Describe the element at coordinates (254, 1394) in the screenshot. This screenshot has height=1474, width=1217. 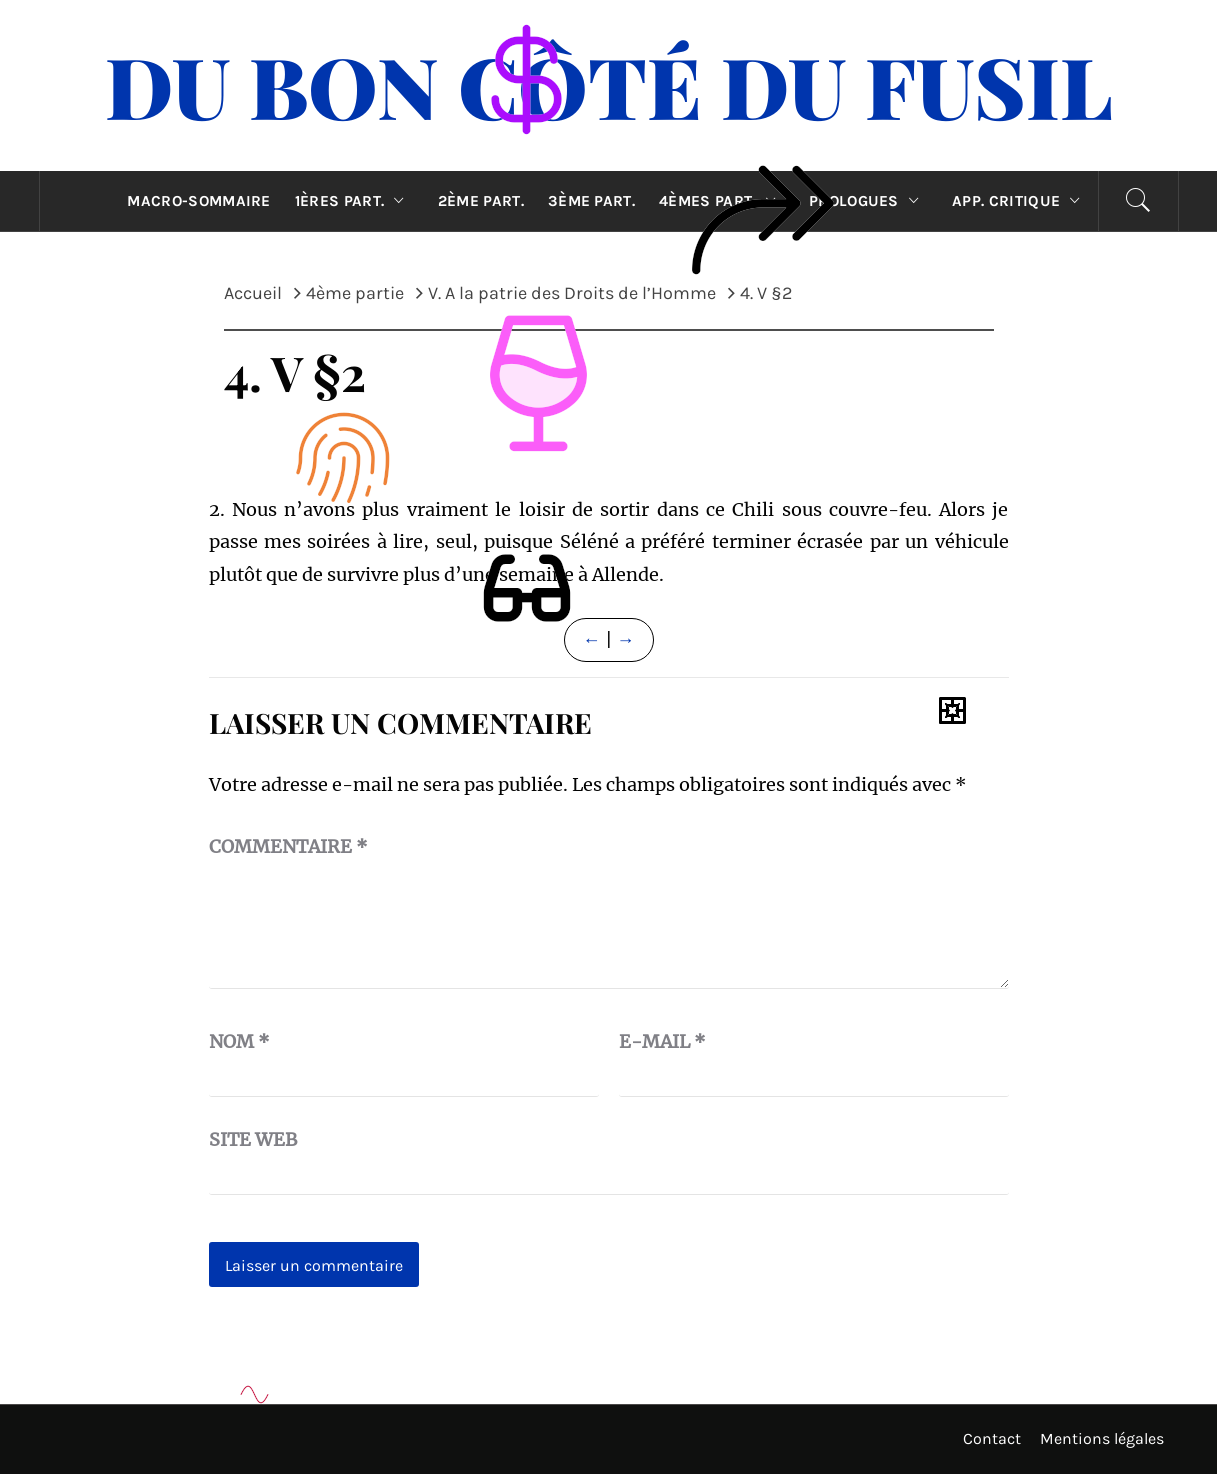
I see `adjust audio or sound wave settings` at that location.